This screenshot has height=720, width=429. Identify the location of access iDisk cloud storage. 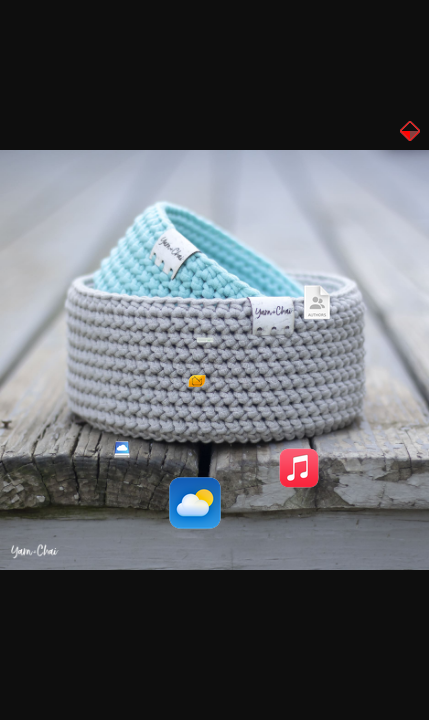
(122, 450).